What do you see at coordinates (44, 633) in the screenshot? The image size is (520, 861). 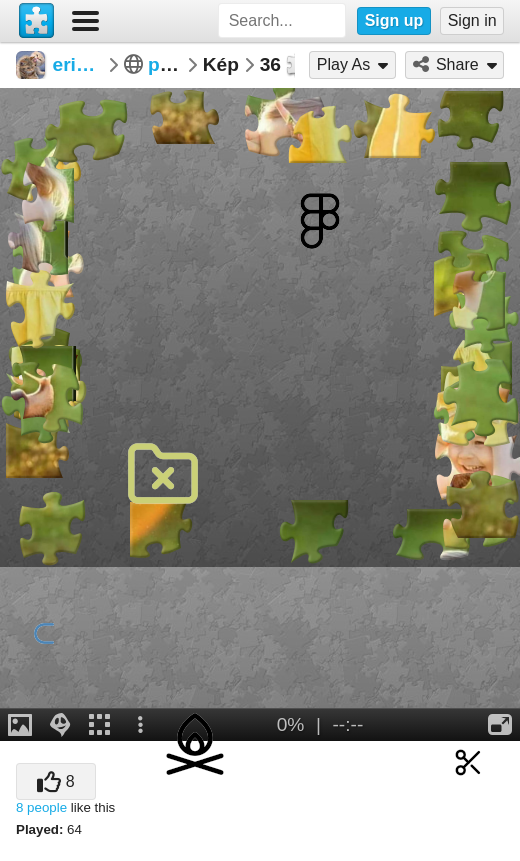 I see `indicates a proper subset relationship in mathematical notation` at bounding box center [44, 633].